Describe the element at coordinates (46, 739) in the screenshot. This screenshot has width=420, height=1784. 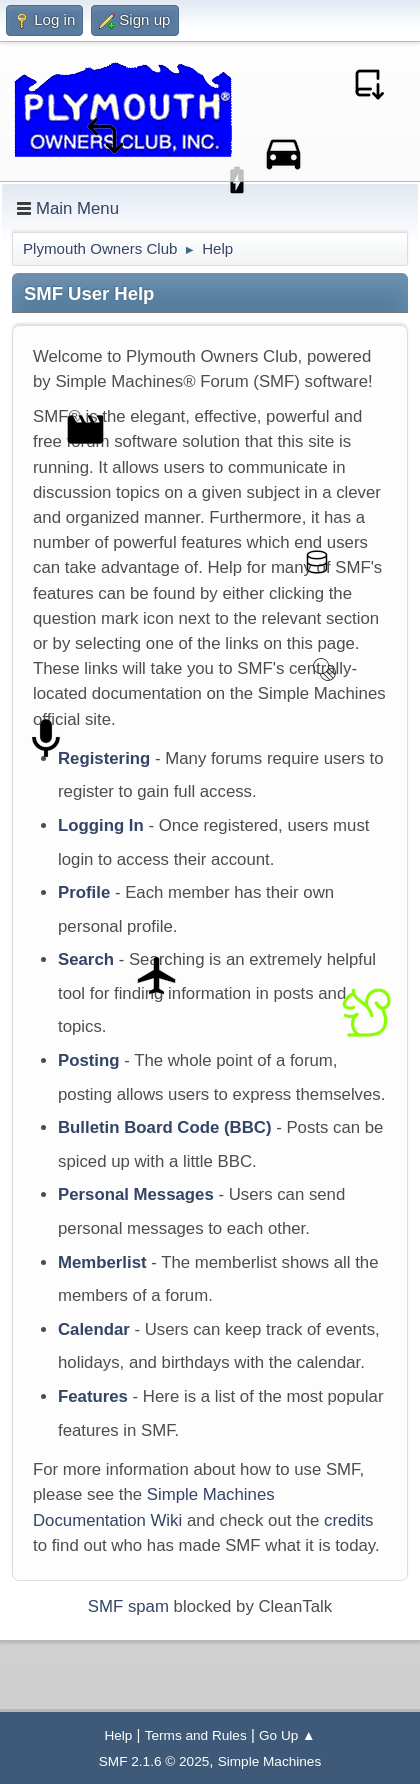
I see `tap to start voice recording` at that location.